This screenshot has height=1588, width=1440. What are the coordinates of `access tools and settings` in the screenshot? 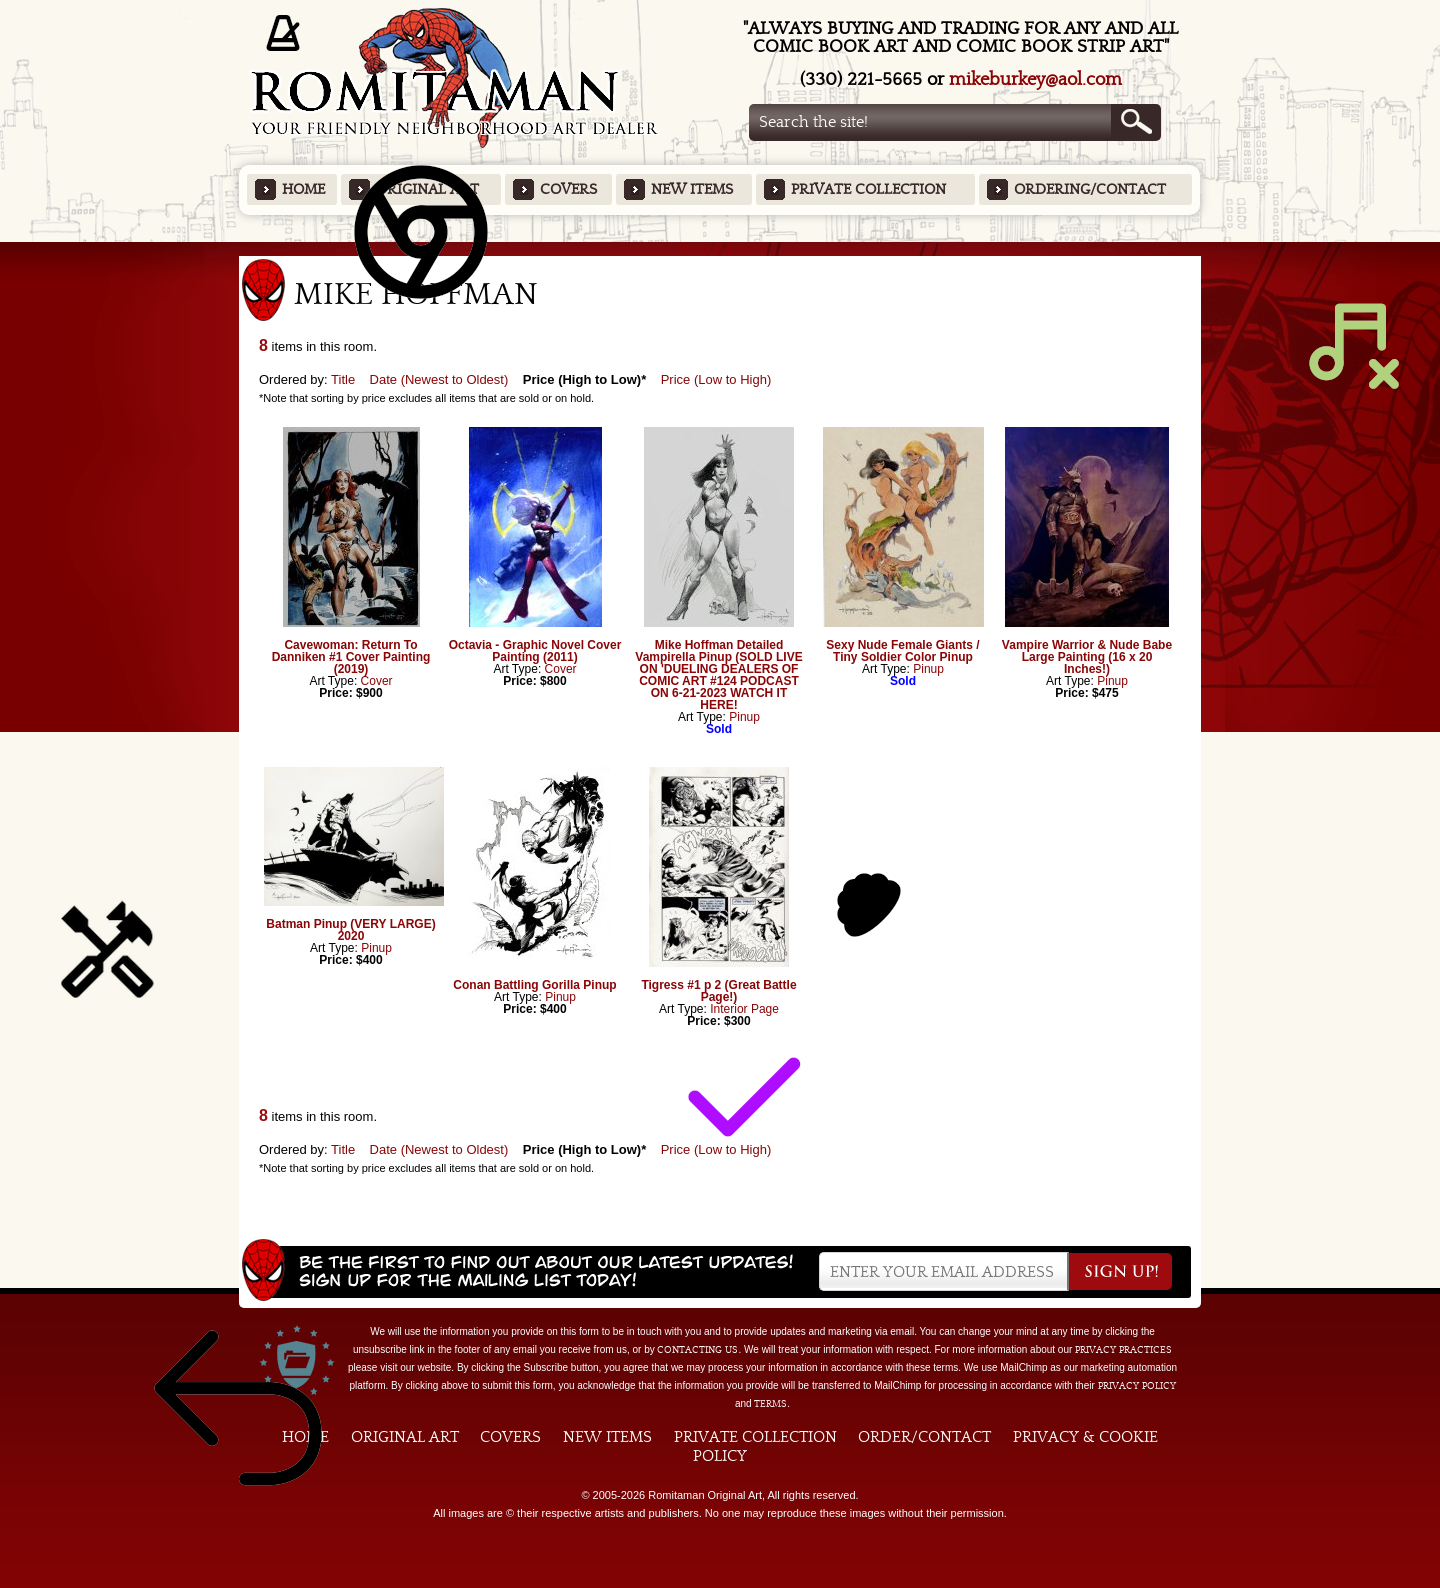 It's located at (107, 951).